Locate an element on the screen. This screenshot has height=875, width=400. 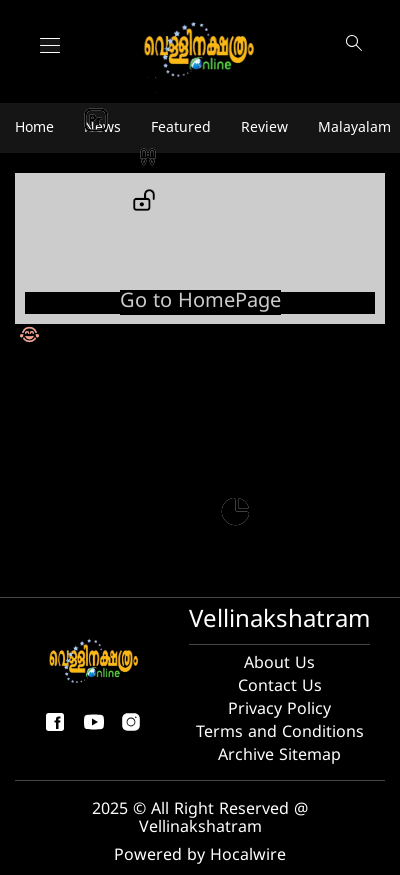
view analytics or statistics is located at coordinates (235, 511).